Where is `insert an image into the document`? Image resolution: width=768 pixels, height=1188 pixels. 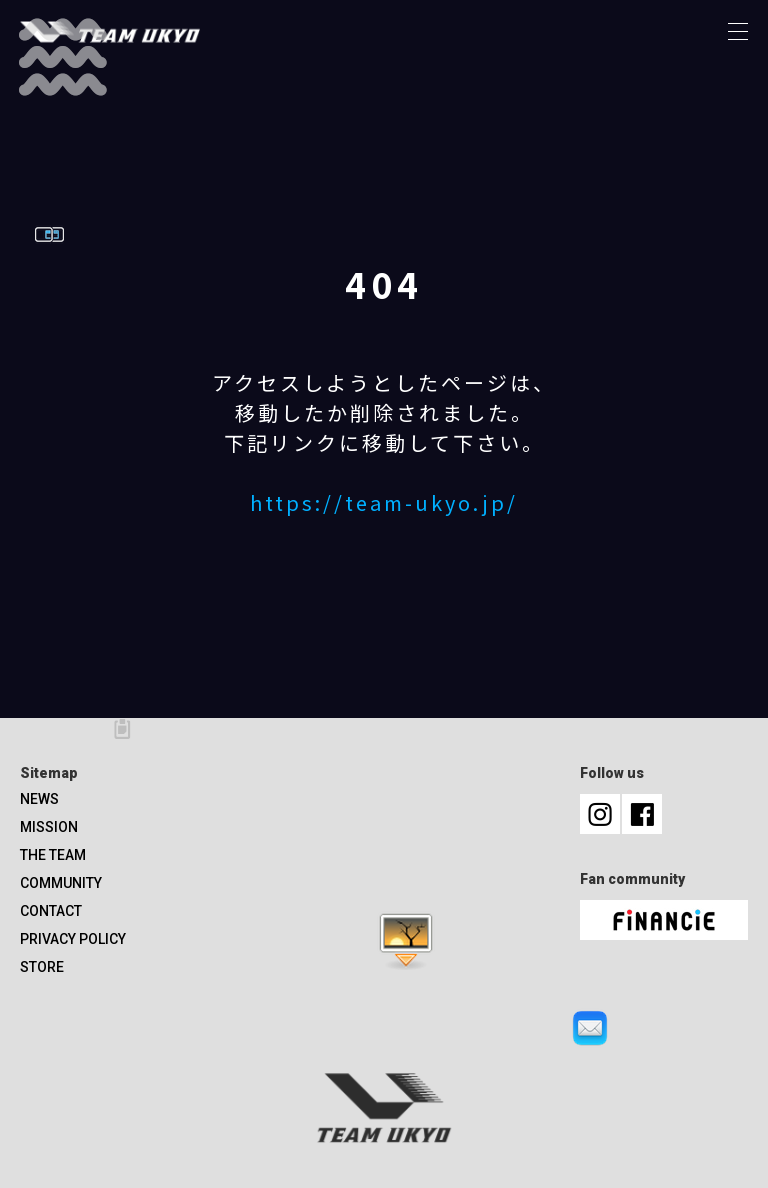
insert an image into the document is located at coordinates (406, 940).